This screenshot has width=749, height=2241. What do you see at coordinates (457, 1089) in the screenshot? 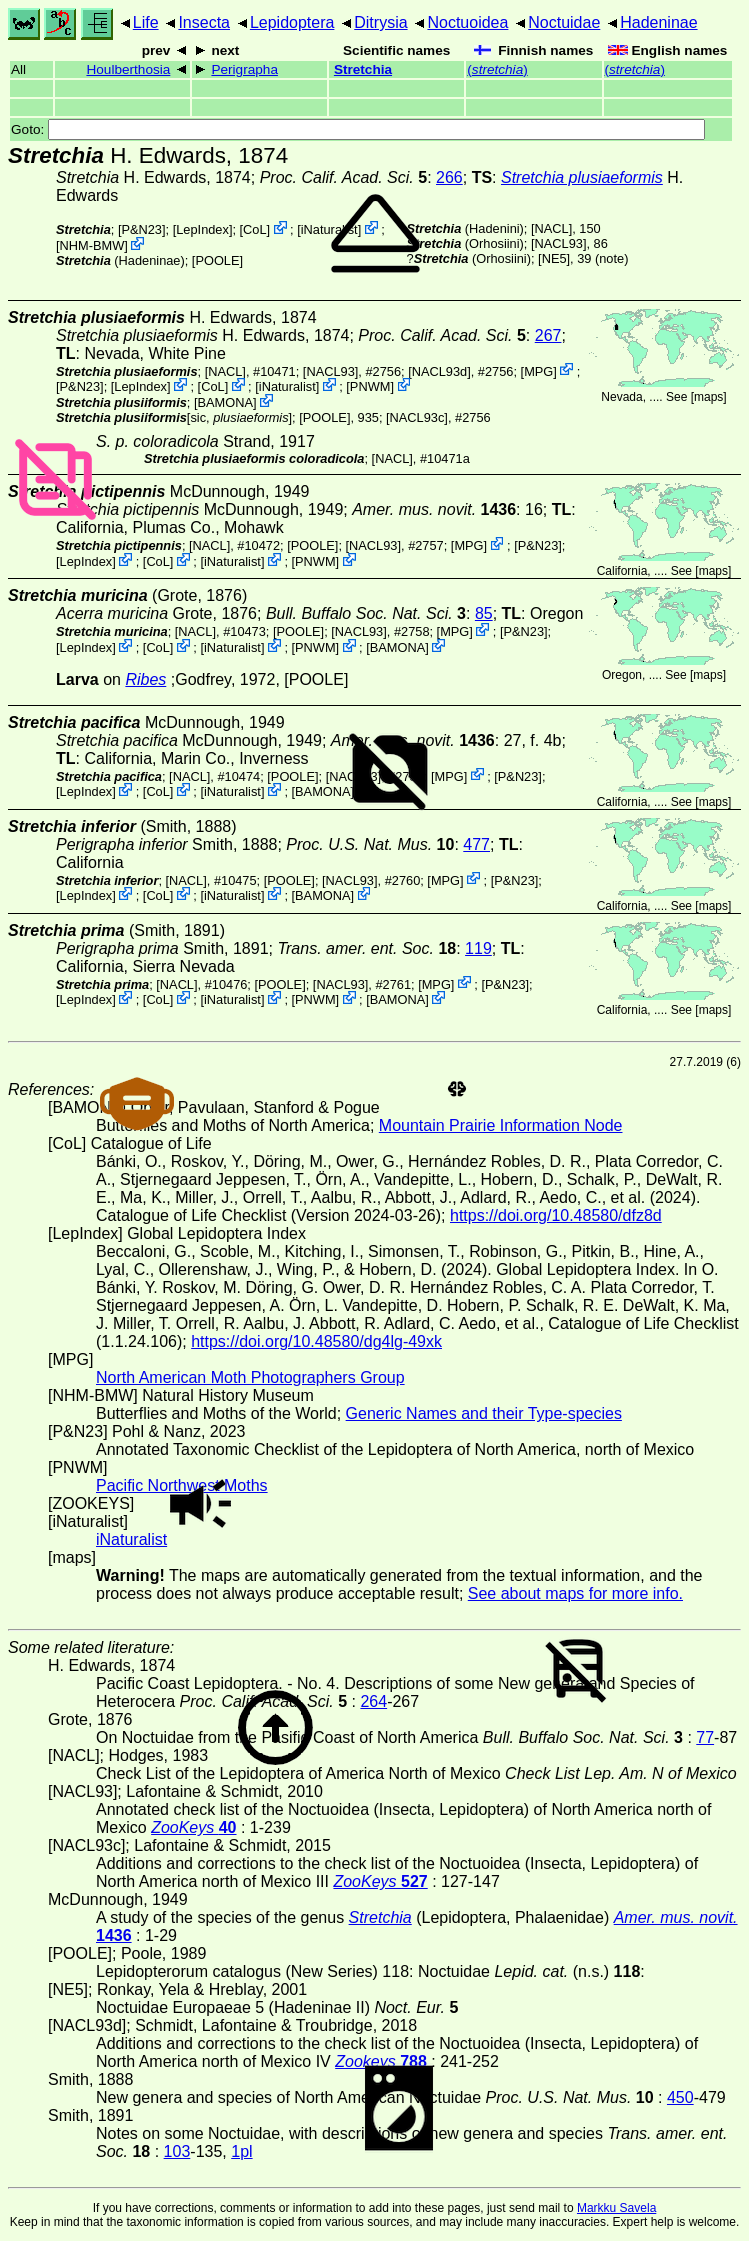
I see `access AI or machine learning features` at bounding box center [457, 1089].